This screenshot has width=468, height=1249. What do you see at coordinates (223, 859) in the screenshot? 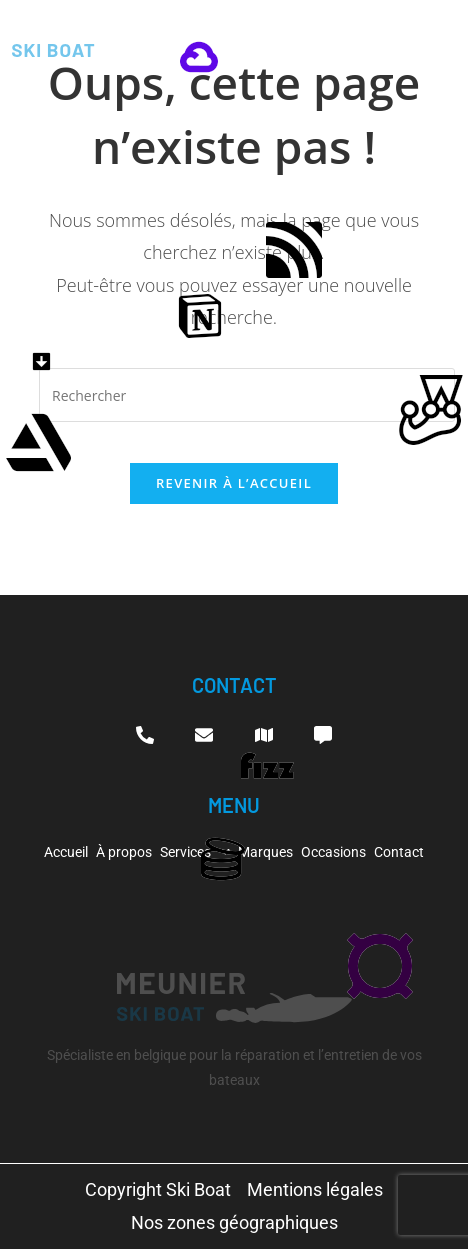
I see `open the zaim personal finance app` at bounding box center [223, 859].